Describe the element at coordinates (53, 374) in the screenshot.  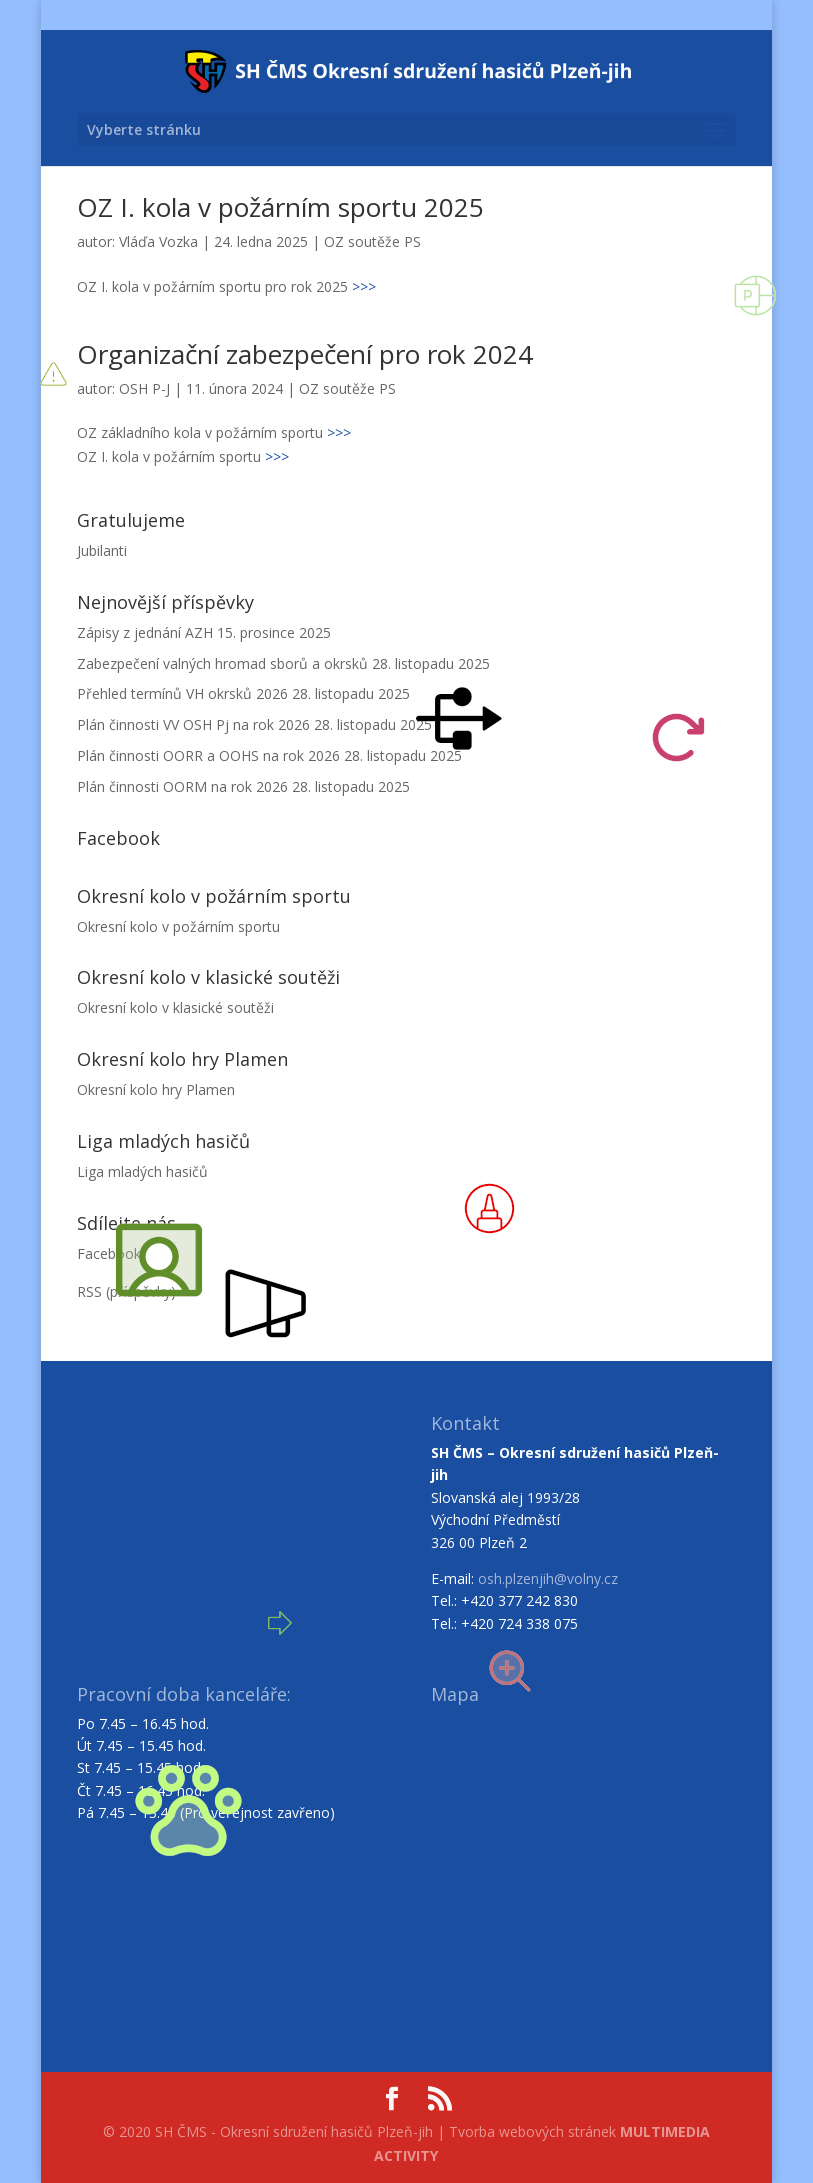
I see `indicates a warning or caution state` at that location.